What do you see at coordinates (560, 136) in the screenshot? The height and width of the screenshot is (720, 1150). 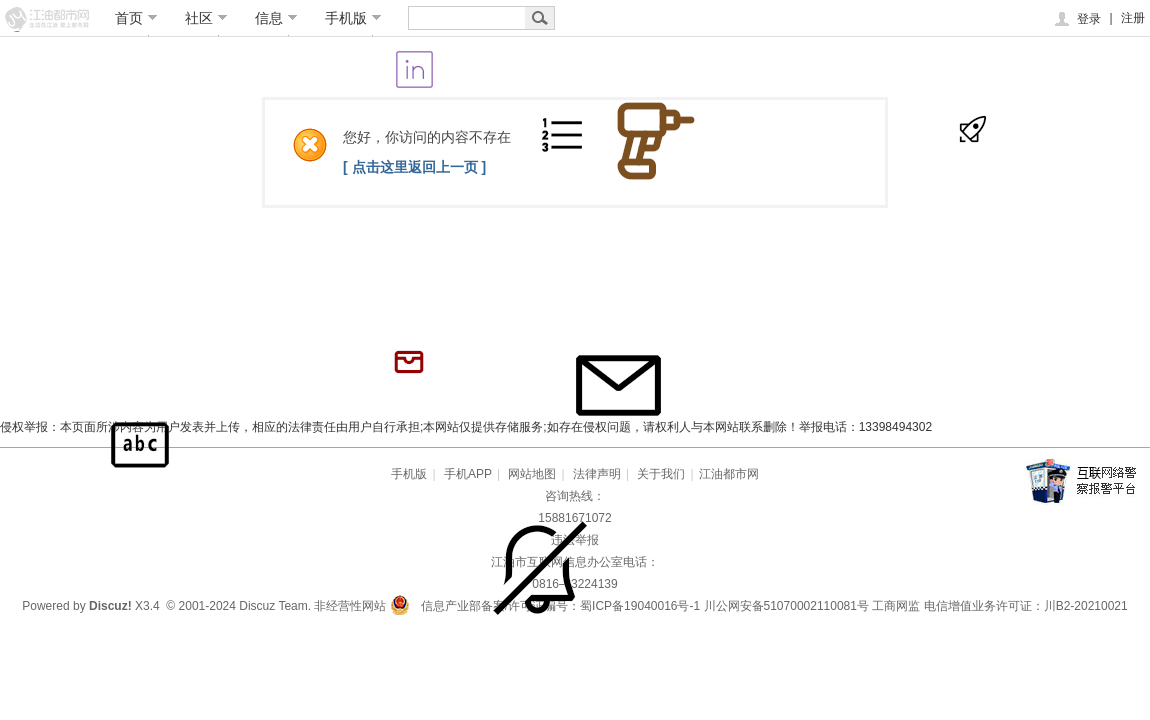 I see `create a numbered list` at bounding box center [560, 136].